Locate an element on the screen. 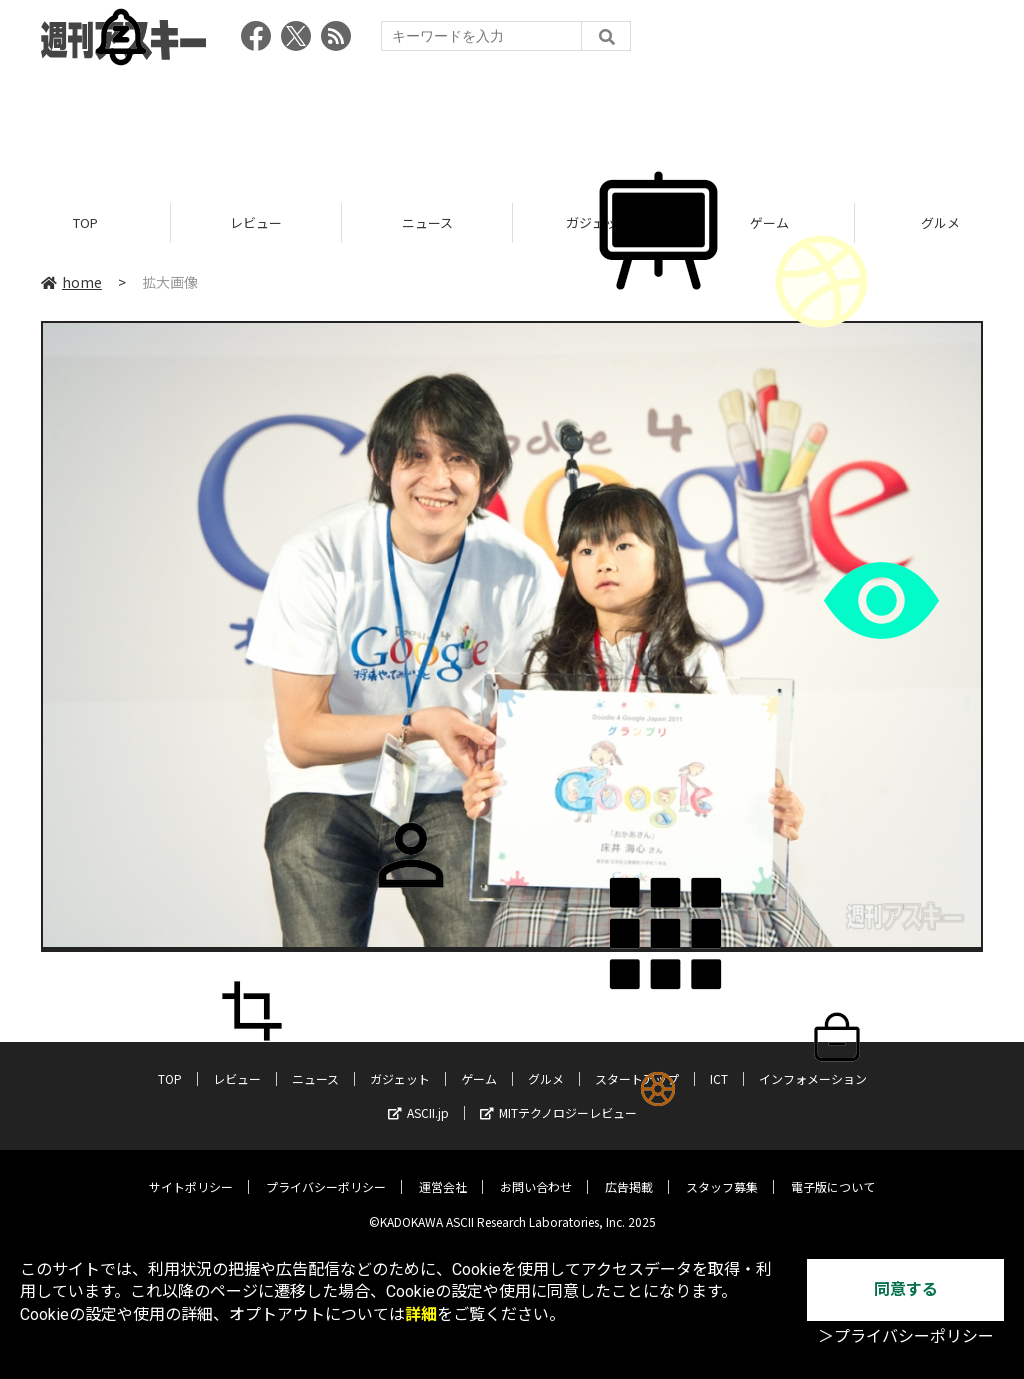  snooze notifications is located at coordinates (121, 37).